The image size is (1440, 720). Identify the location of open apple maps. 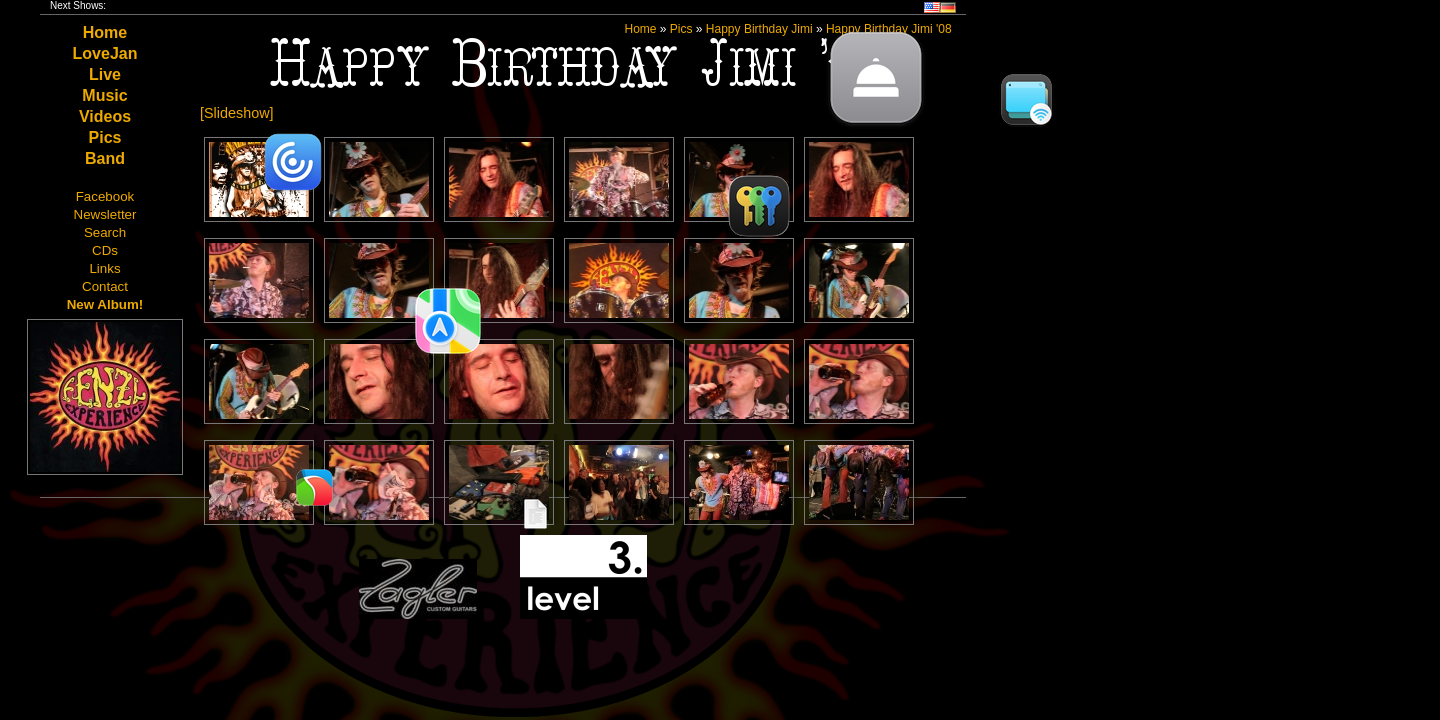
(448, 321).